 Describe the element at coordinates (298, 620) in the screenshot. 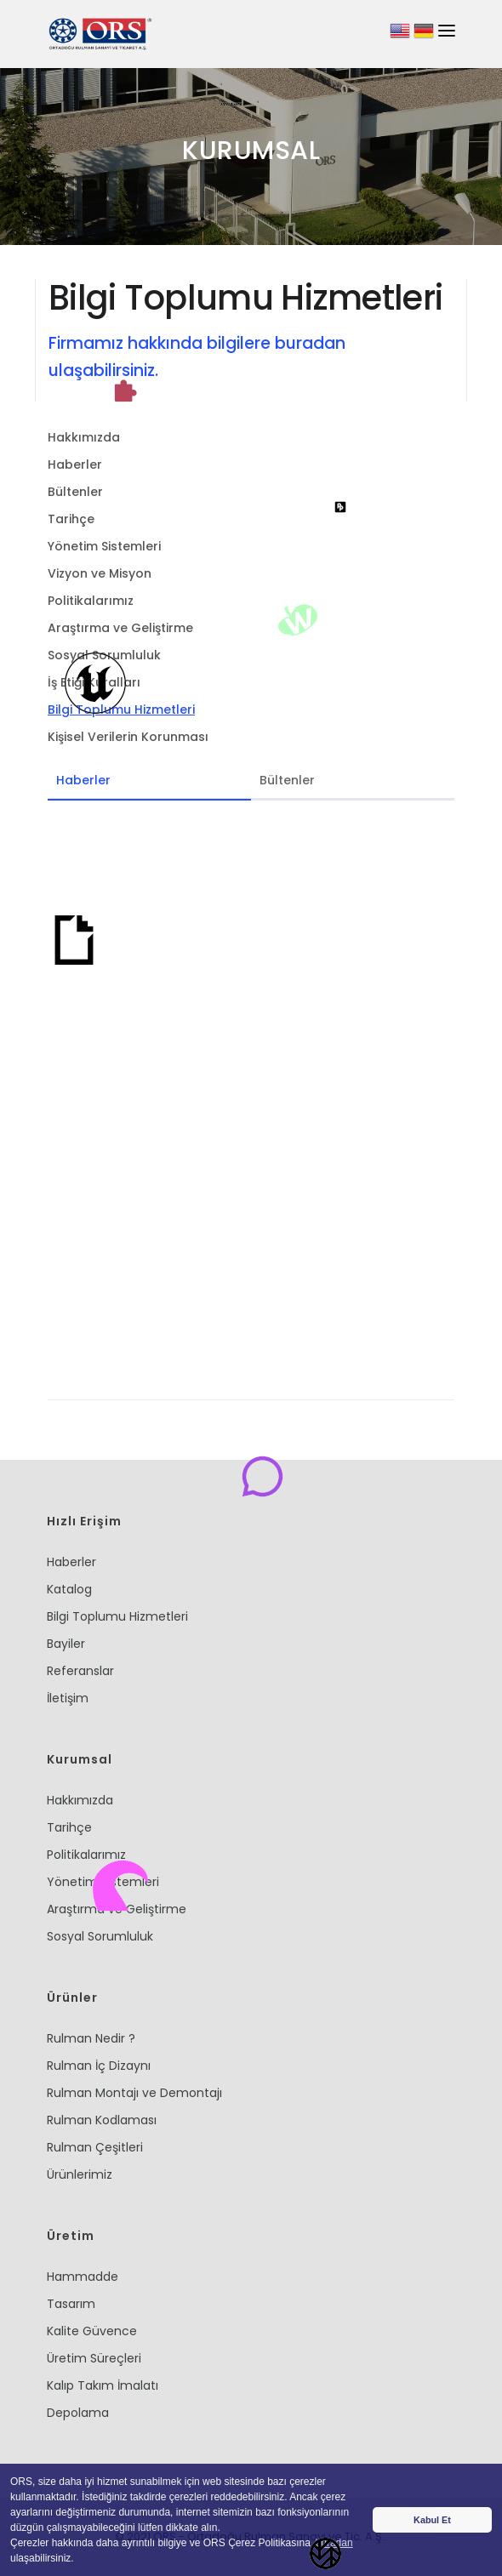

I see `visit weasyl artist community website` at that location.